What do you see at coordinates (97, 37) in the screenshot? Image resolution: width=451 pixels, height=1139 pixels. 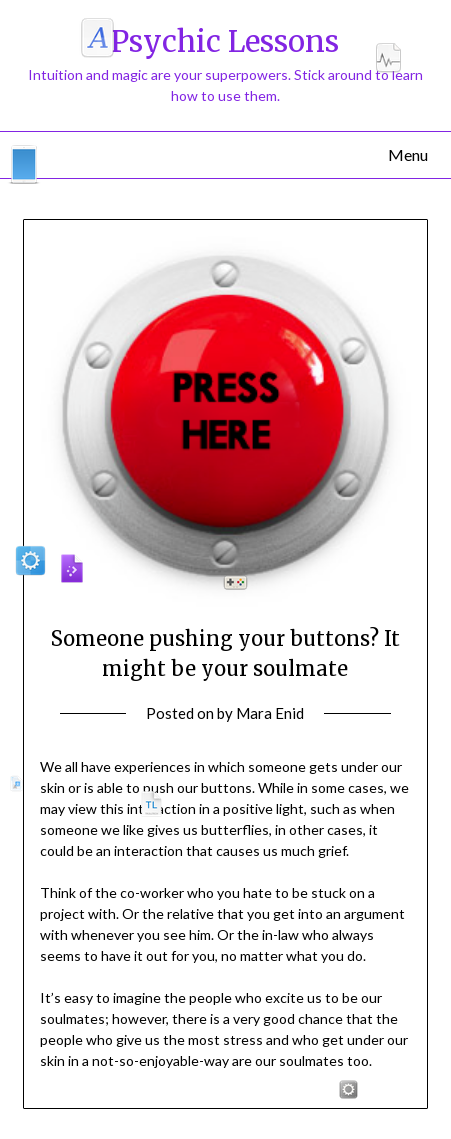 I see `a font file type indicator` at bounding box center [97, 37].